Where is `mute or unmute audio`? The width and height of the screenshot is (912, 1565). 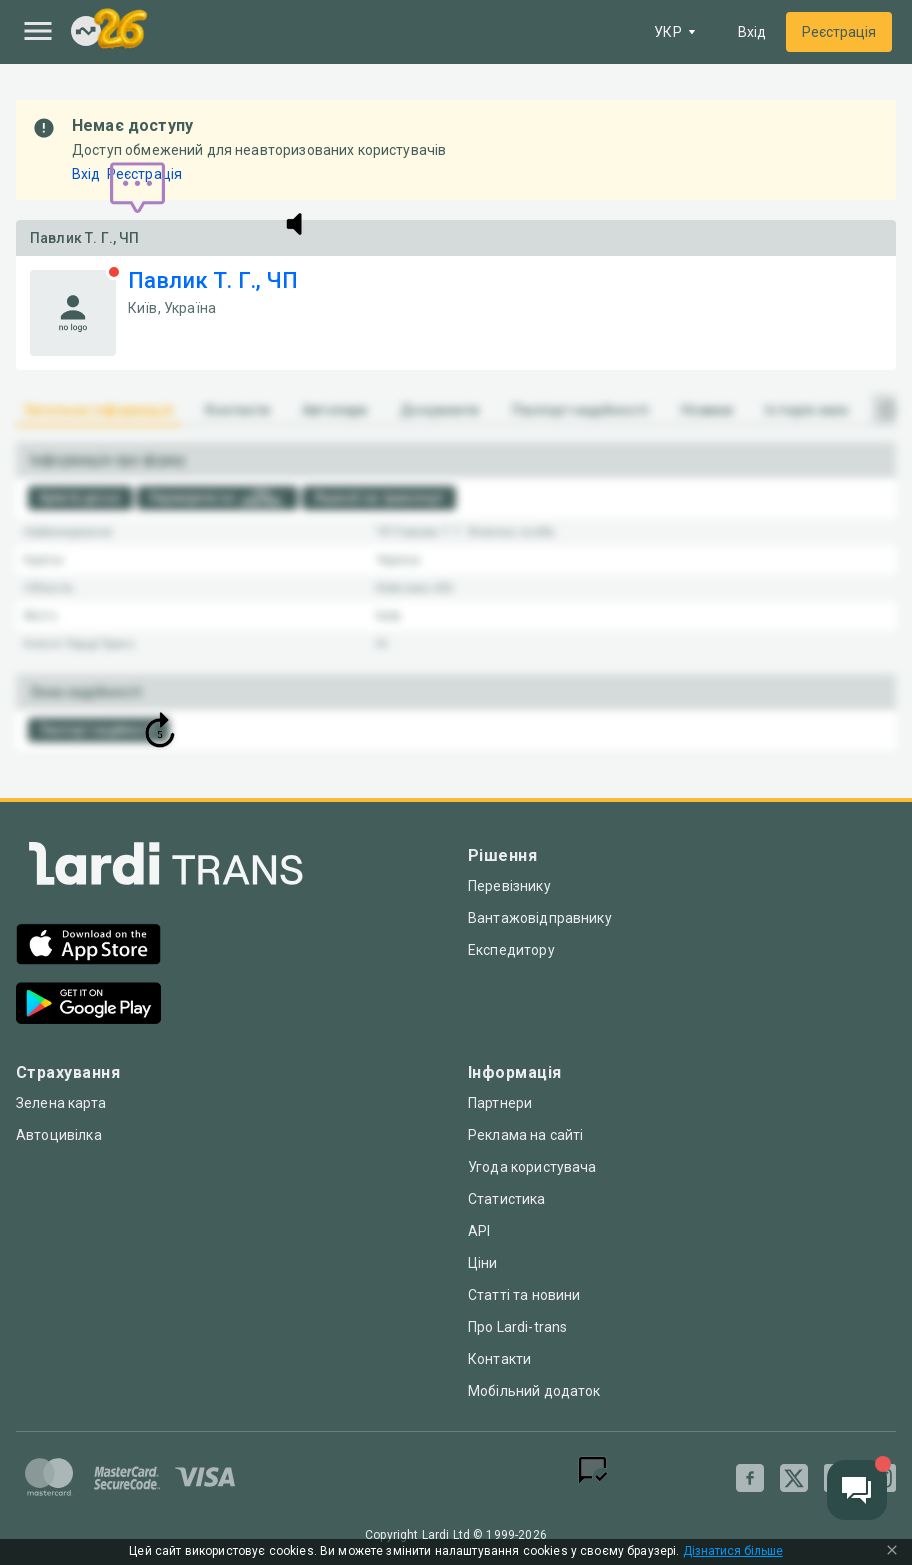
mute or unmute audio is located at coordinates (295, 224).